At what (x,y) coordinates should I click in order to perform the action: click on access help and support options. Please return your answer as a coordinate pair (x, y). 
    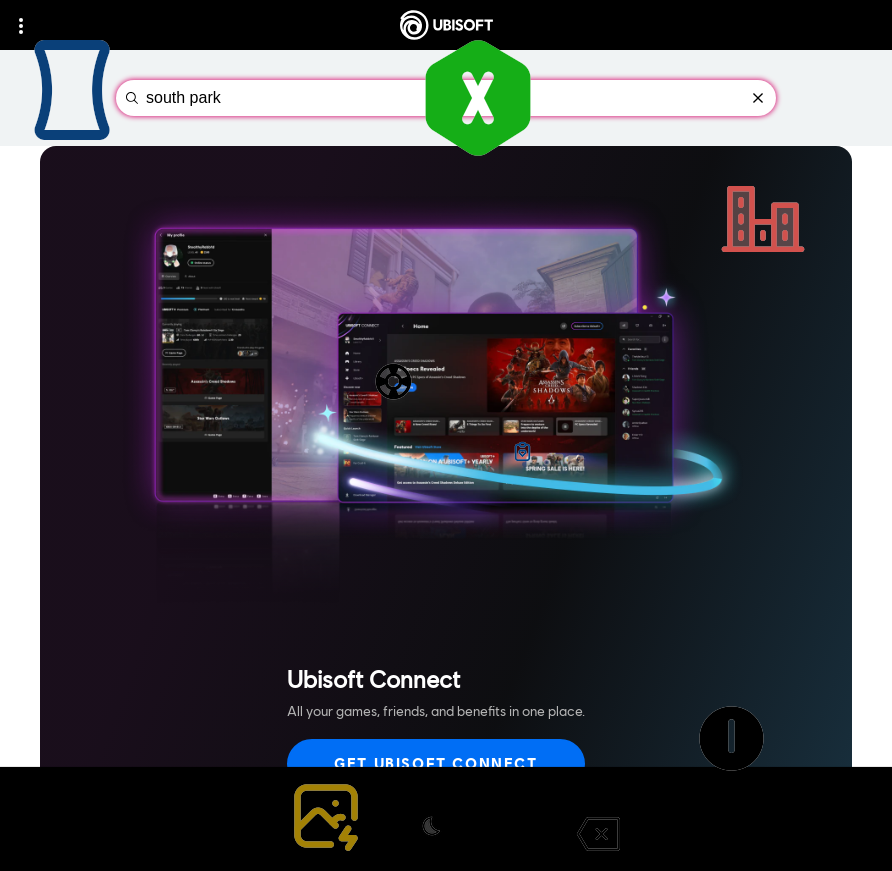
    Looking at the image, I should click on (393, 381).